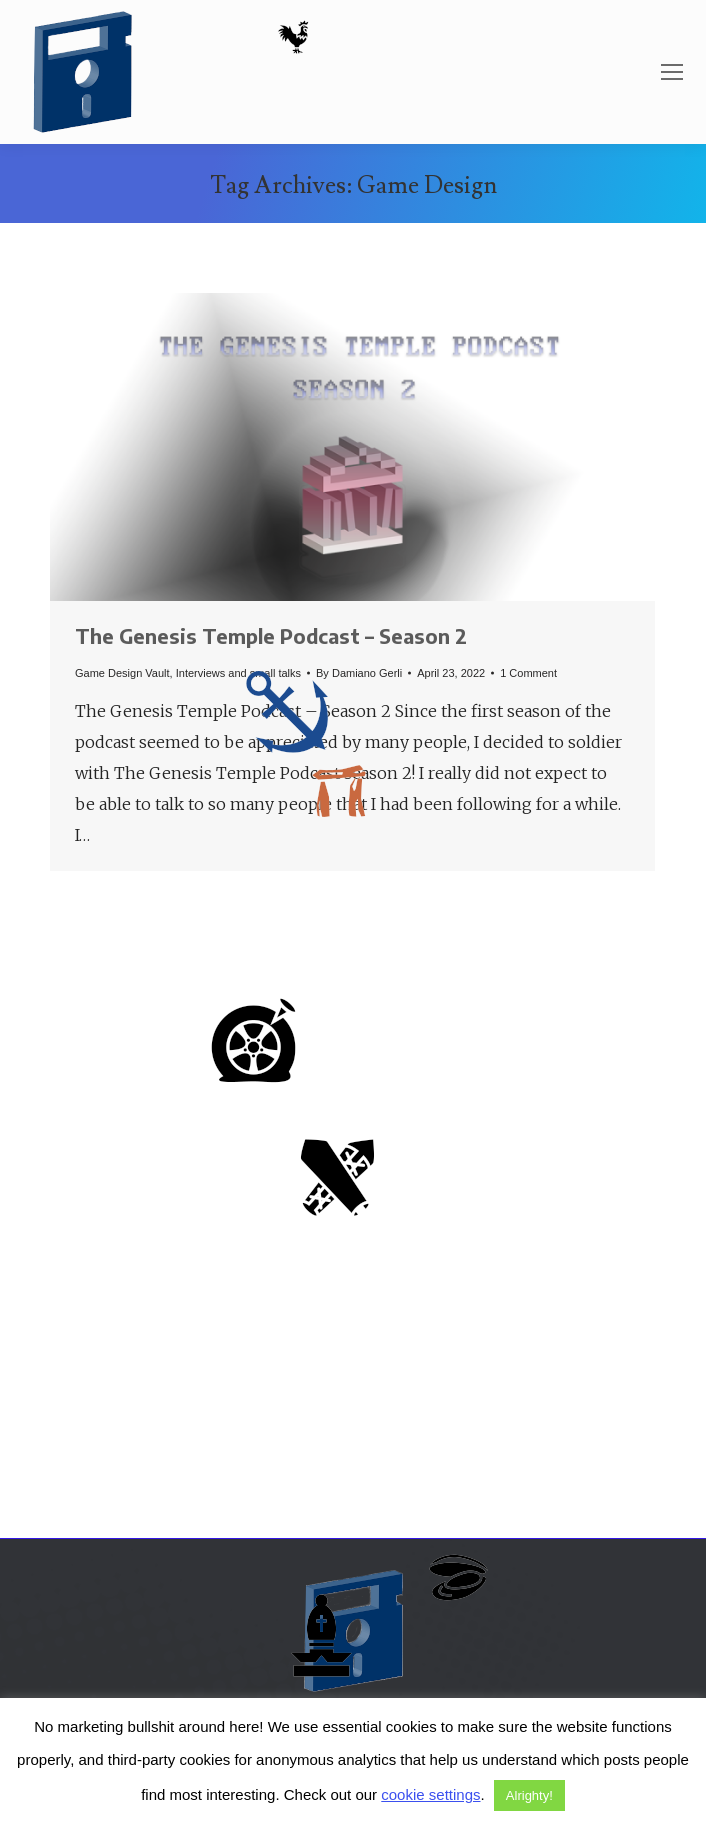 The width and height of the screenshot is (706, 1823). What do you see at coordinates (458, 1577) in the screenshot?
I see `indicates seafood or shellfish category` at bounding box center [458, 1577].